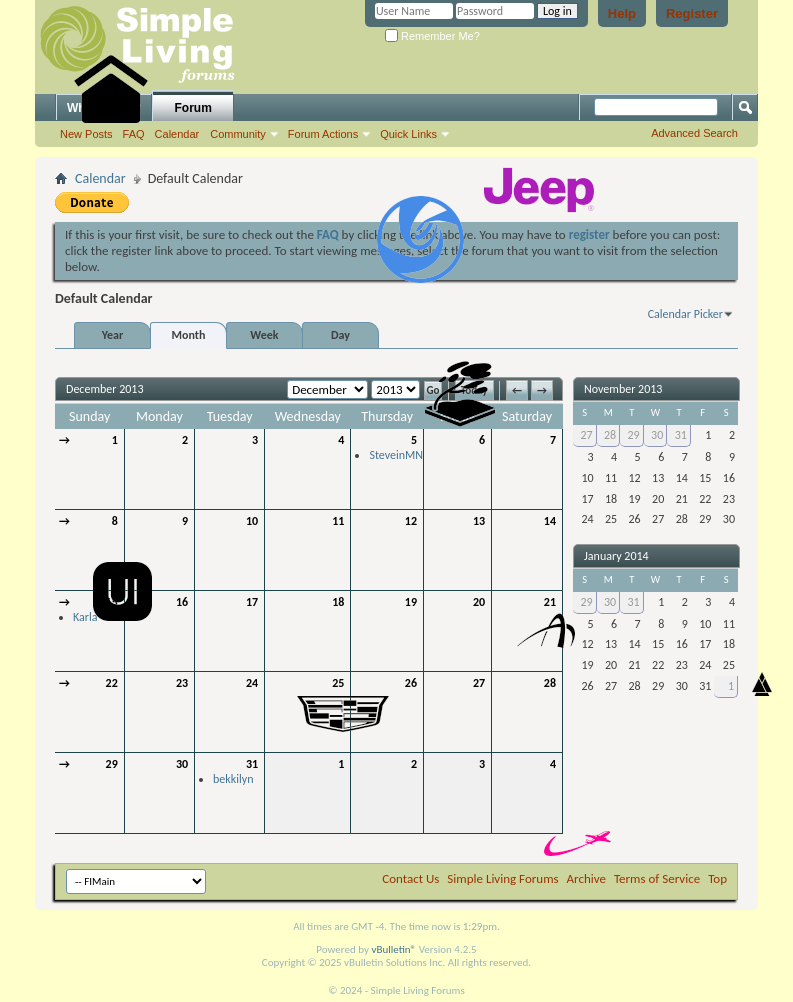 The height and width of the screenshot is (1002, 793). I want to click on pino logging library logo, so click(762, 684).